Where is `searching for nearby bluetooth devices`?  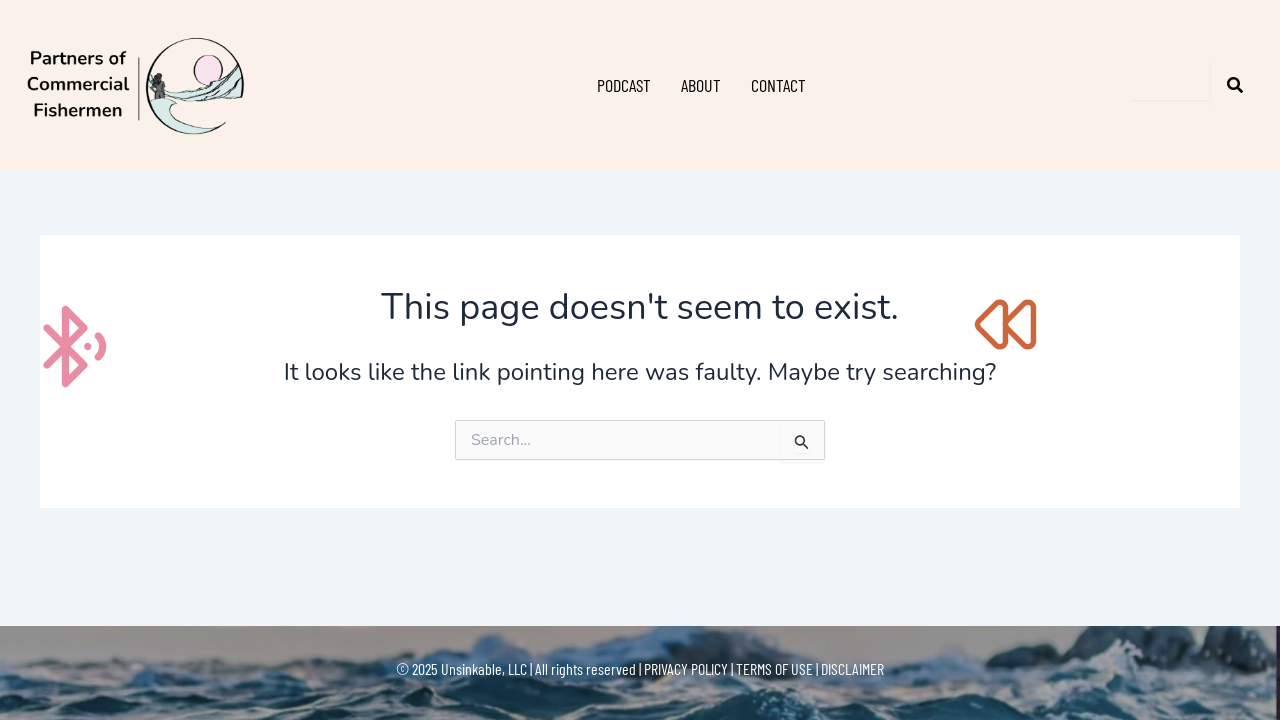 searching for nearby bluetooth devices is located at coordinates (65, 346).